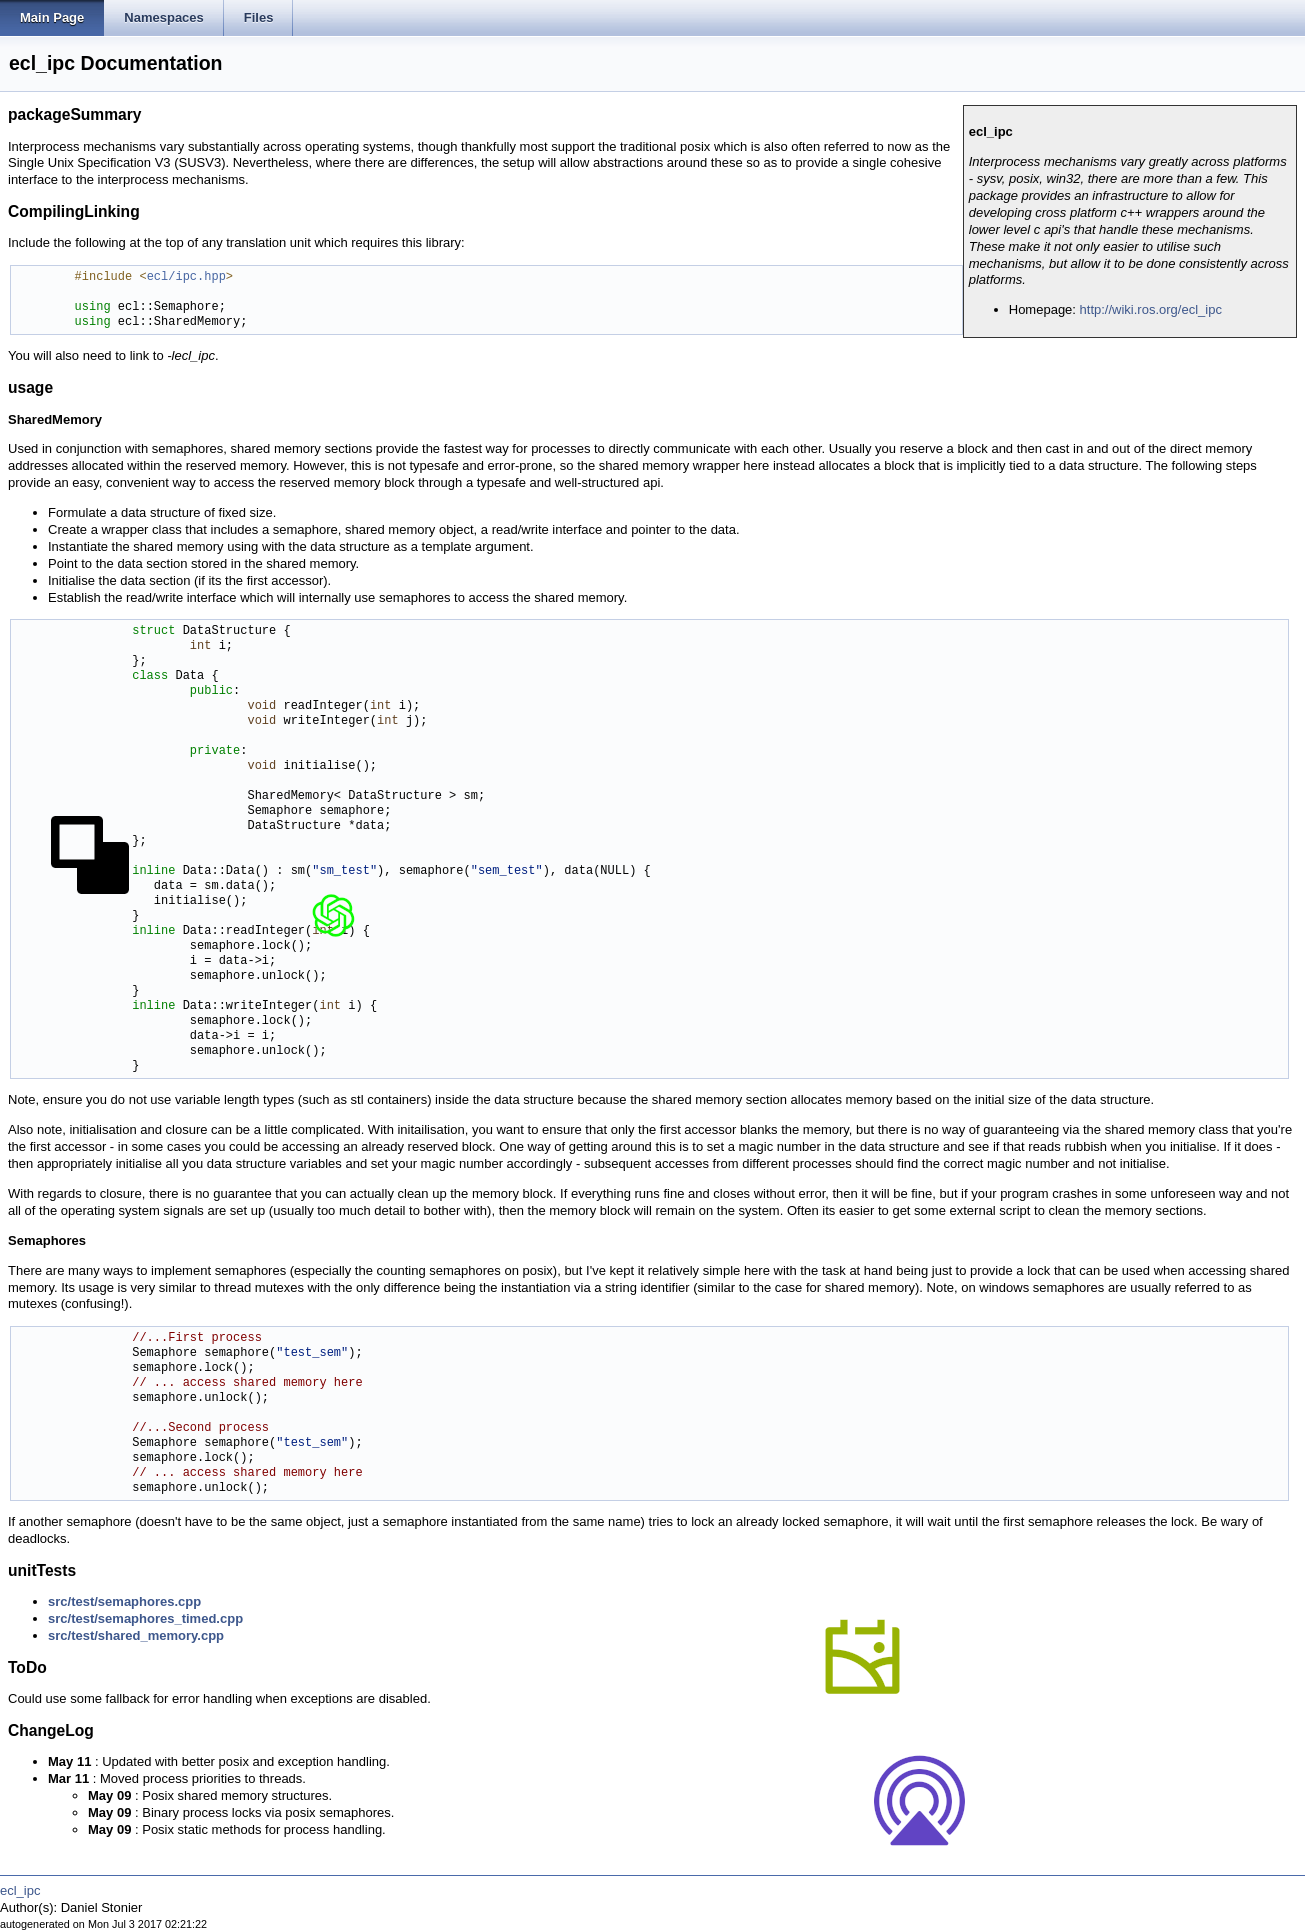 This screenshot has width=1305, height=1931. Describe the element at coordinates (333, 915) in the screenshot. I see `open OpenAI or ChatGPT app` at that location.